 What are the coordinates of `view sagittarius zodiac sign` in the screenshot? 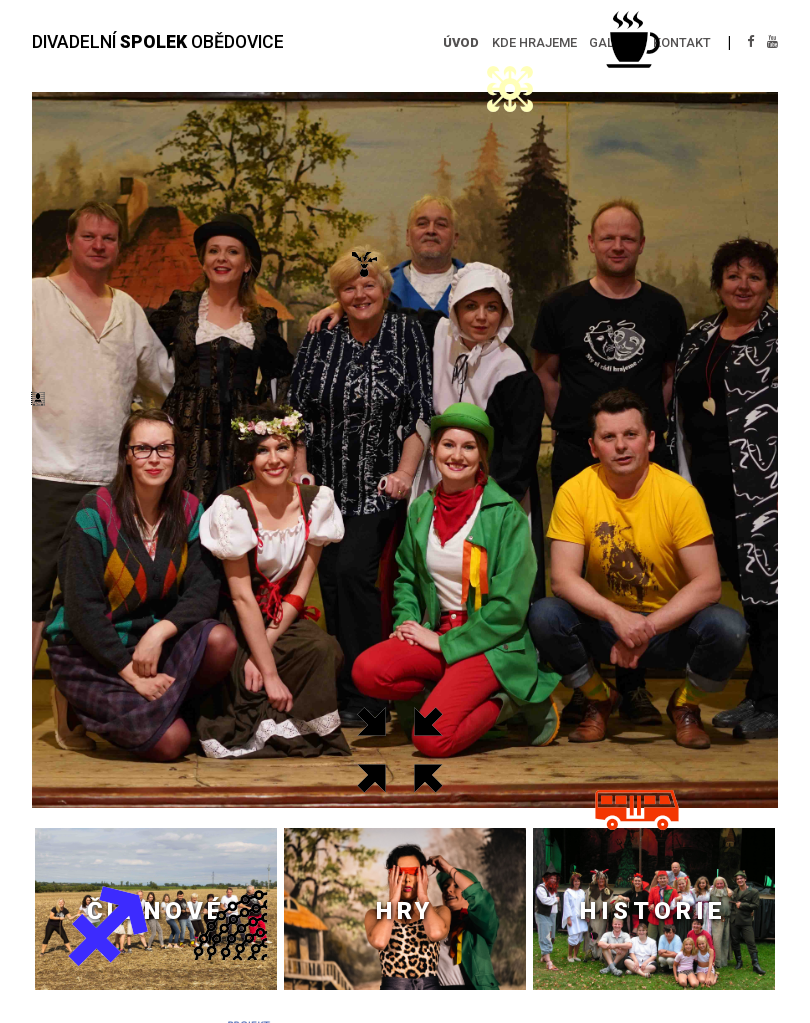 It's located at (108, 926).